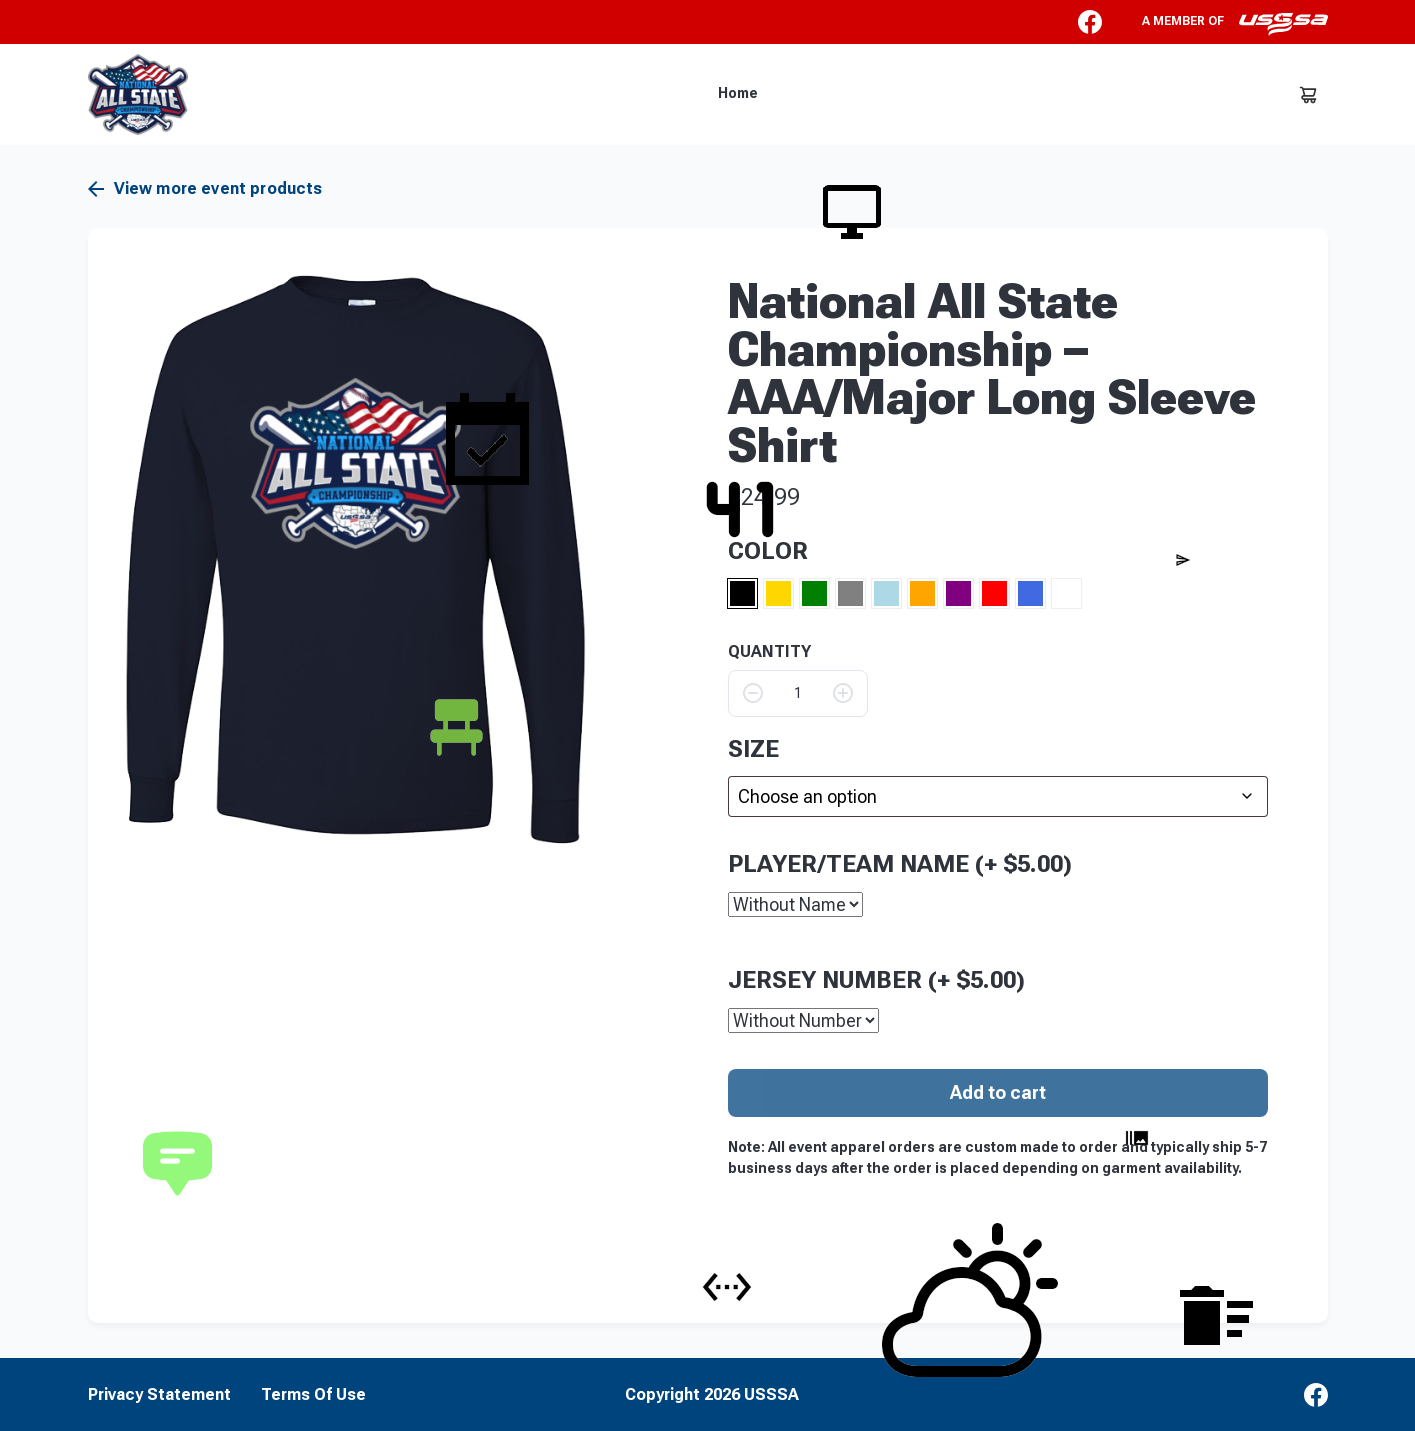 The image size is (1415, 1431). I want to click on event confirmed or available, so click(487, 443).